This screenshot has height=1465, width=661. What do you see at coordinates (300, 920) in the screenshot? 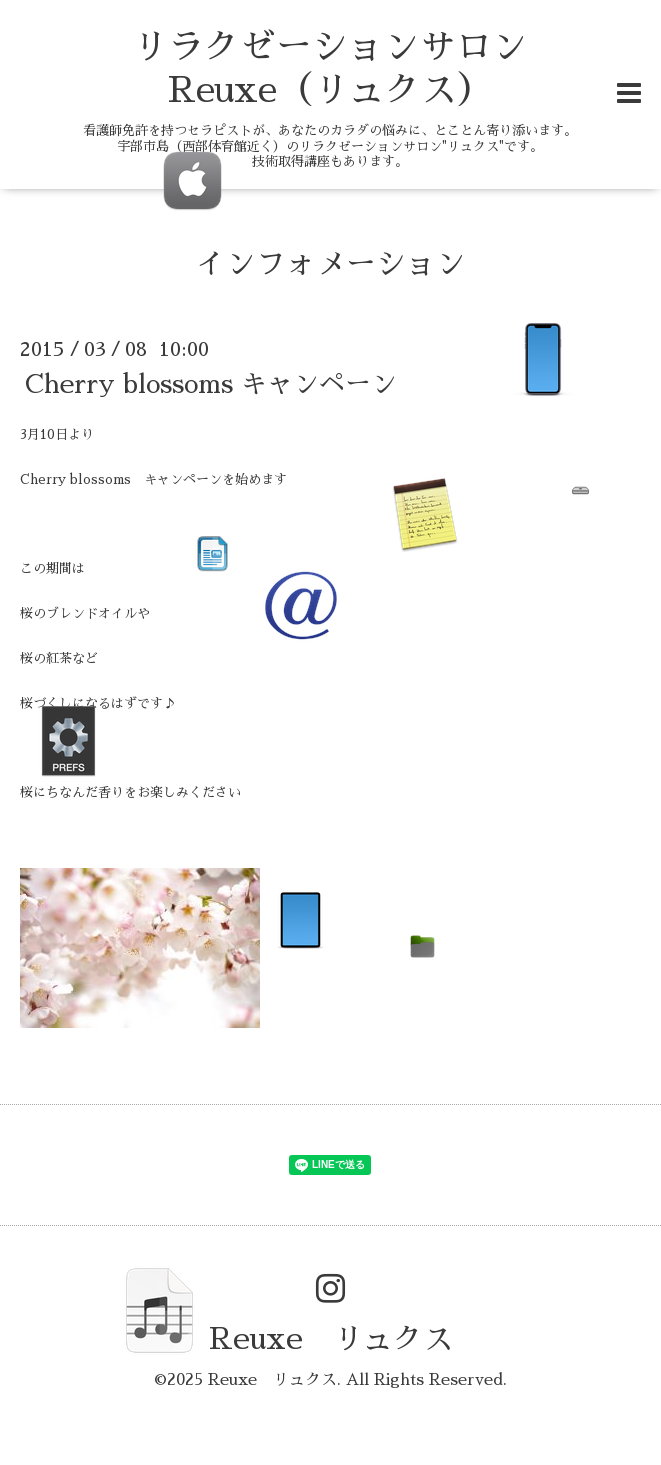
I see `iPad Air device connected` at bounding box center [300, 920].